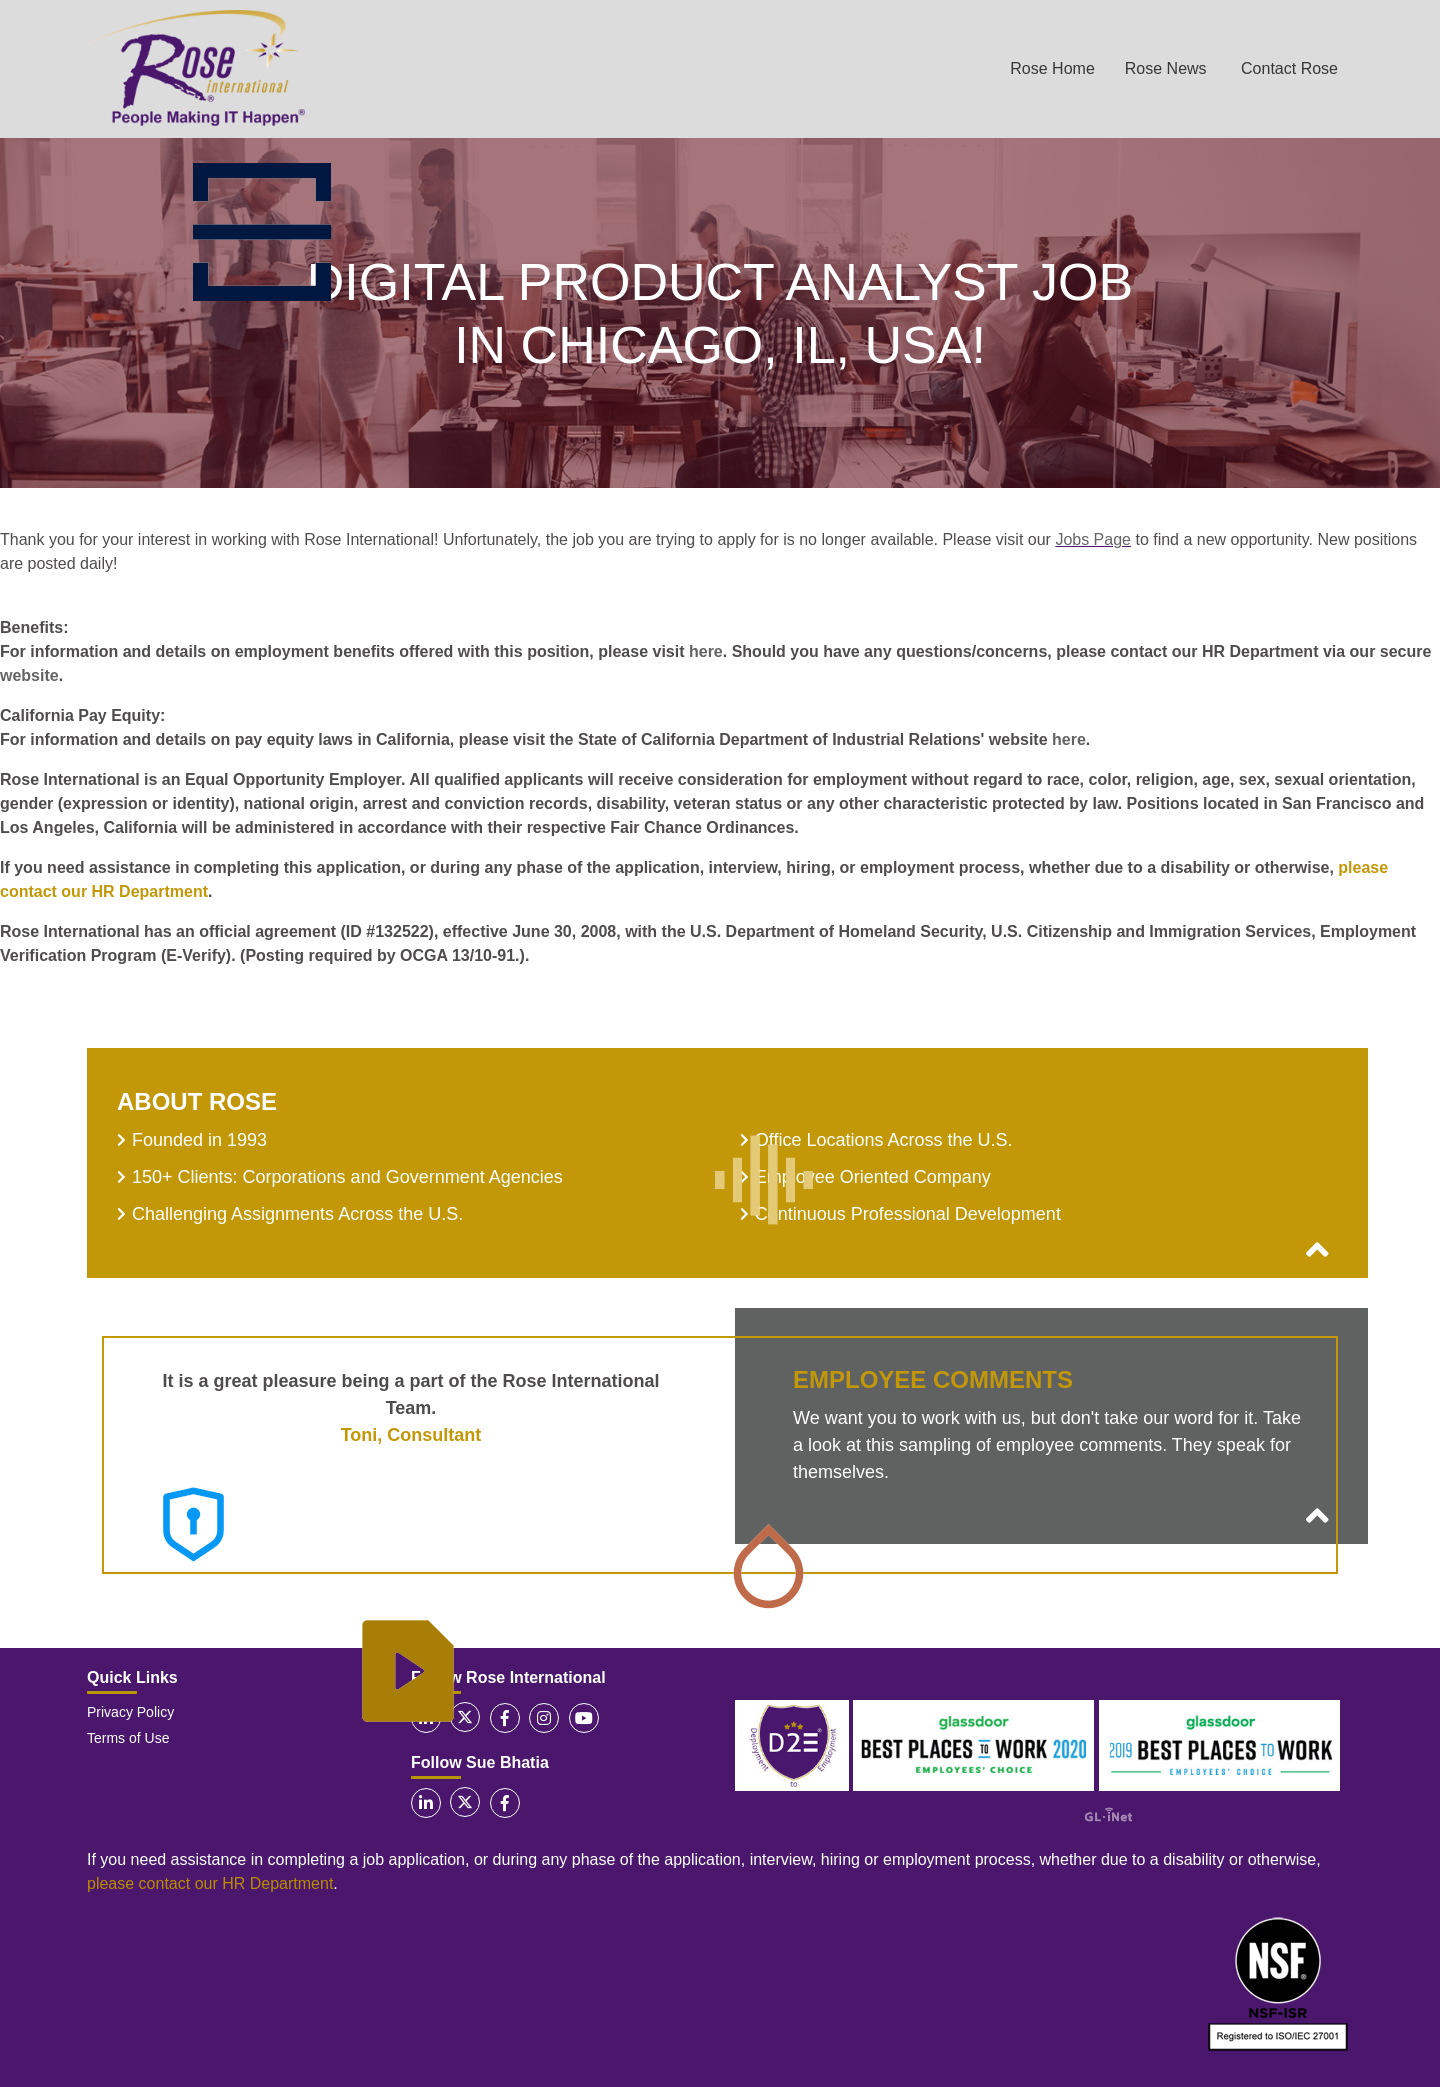 The image size is (1440, 2087). I want to click on GL.iNet company logo, so click(1108, 1814).